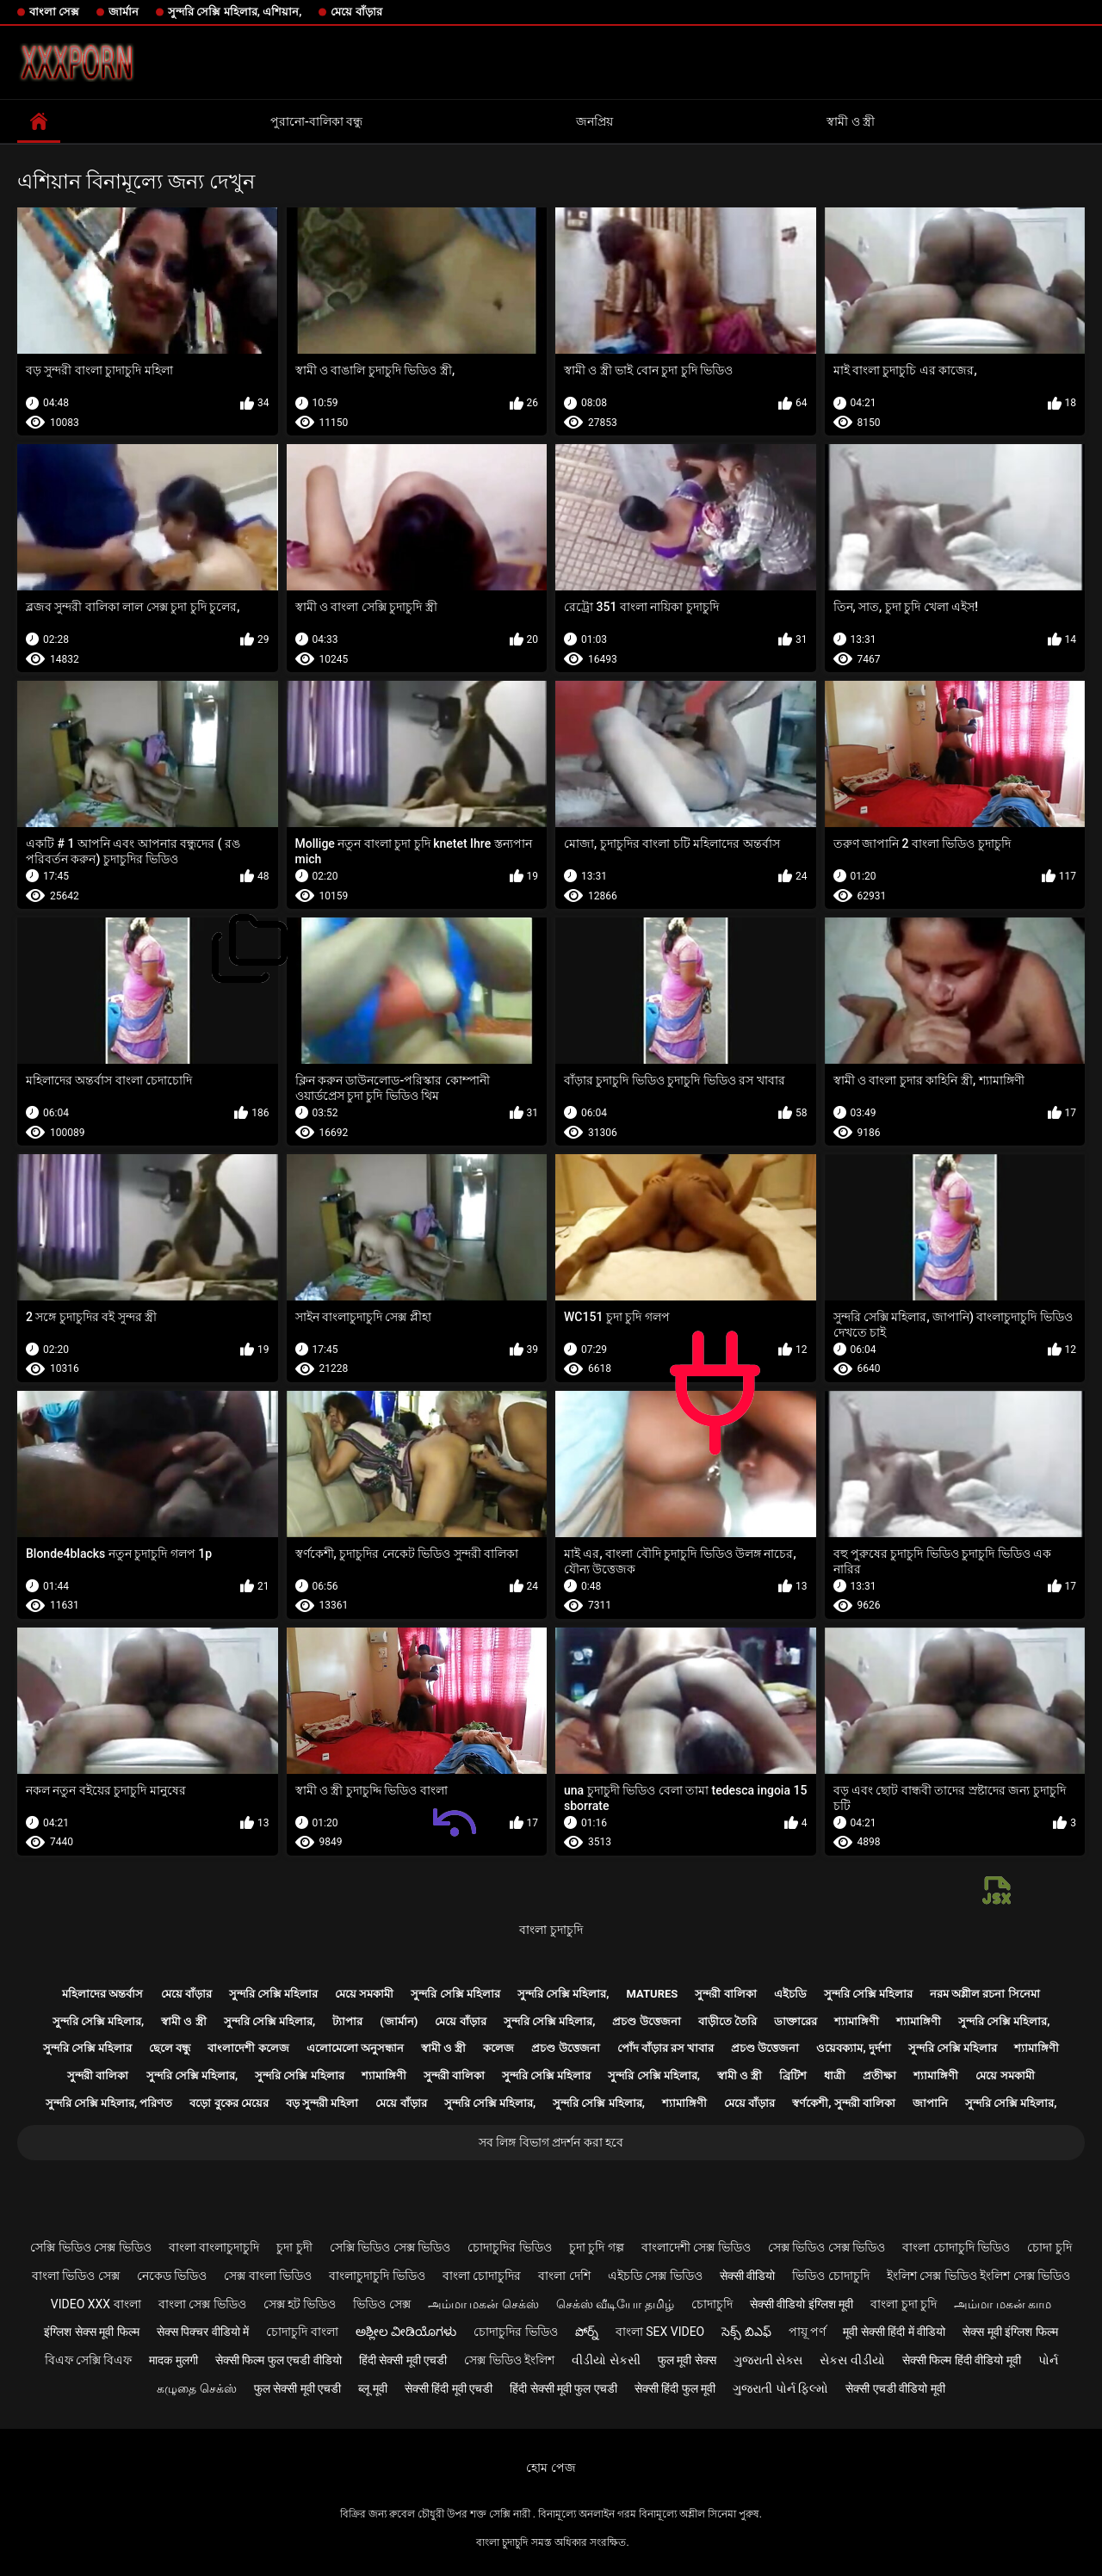 This screenshot has height=2576, width=1102. I want to click on connect to power or charging, so click(715, 1393).